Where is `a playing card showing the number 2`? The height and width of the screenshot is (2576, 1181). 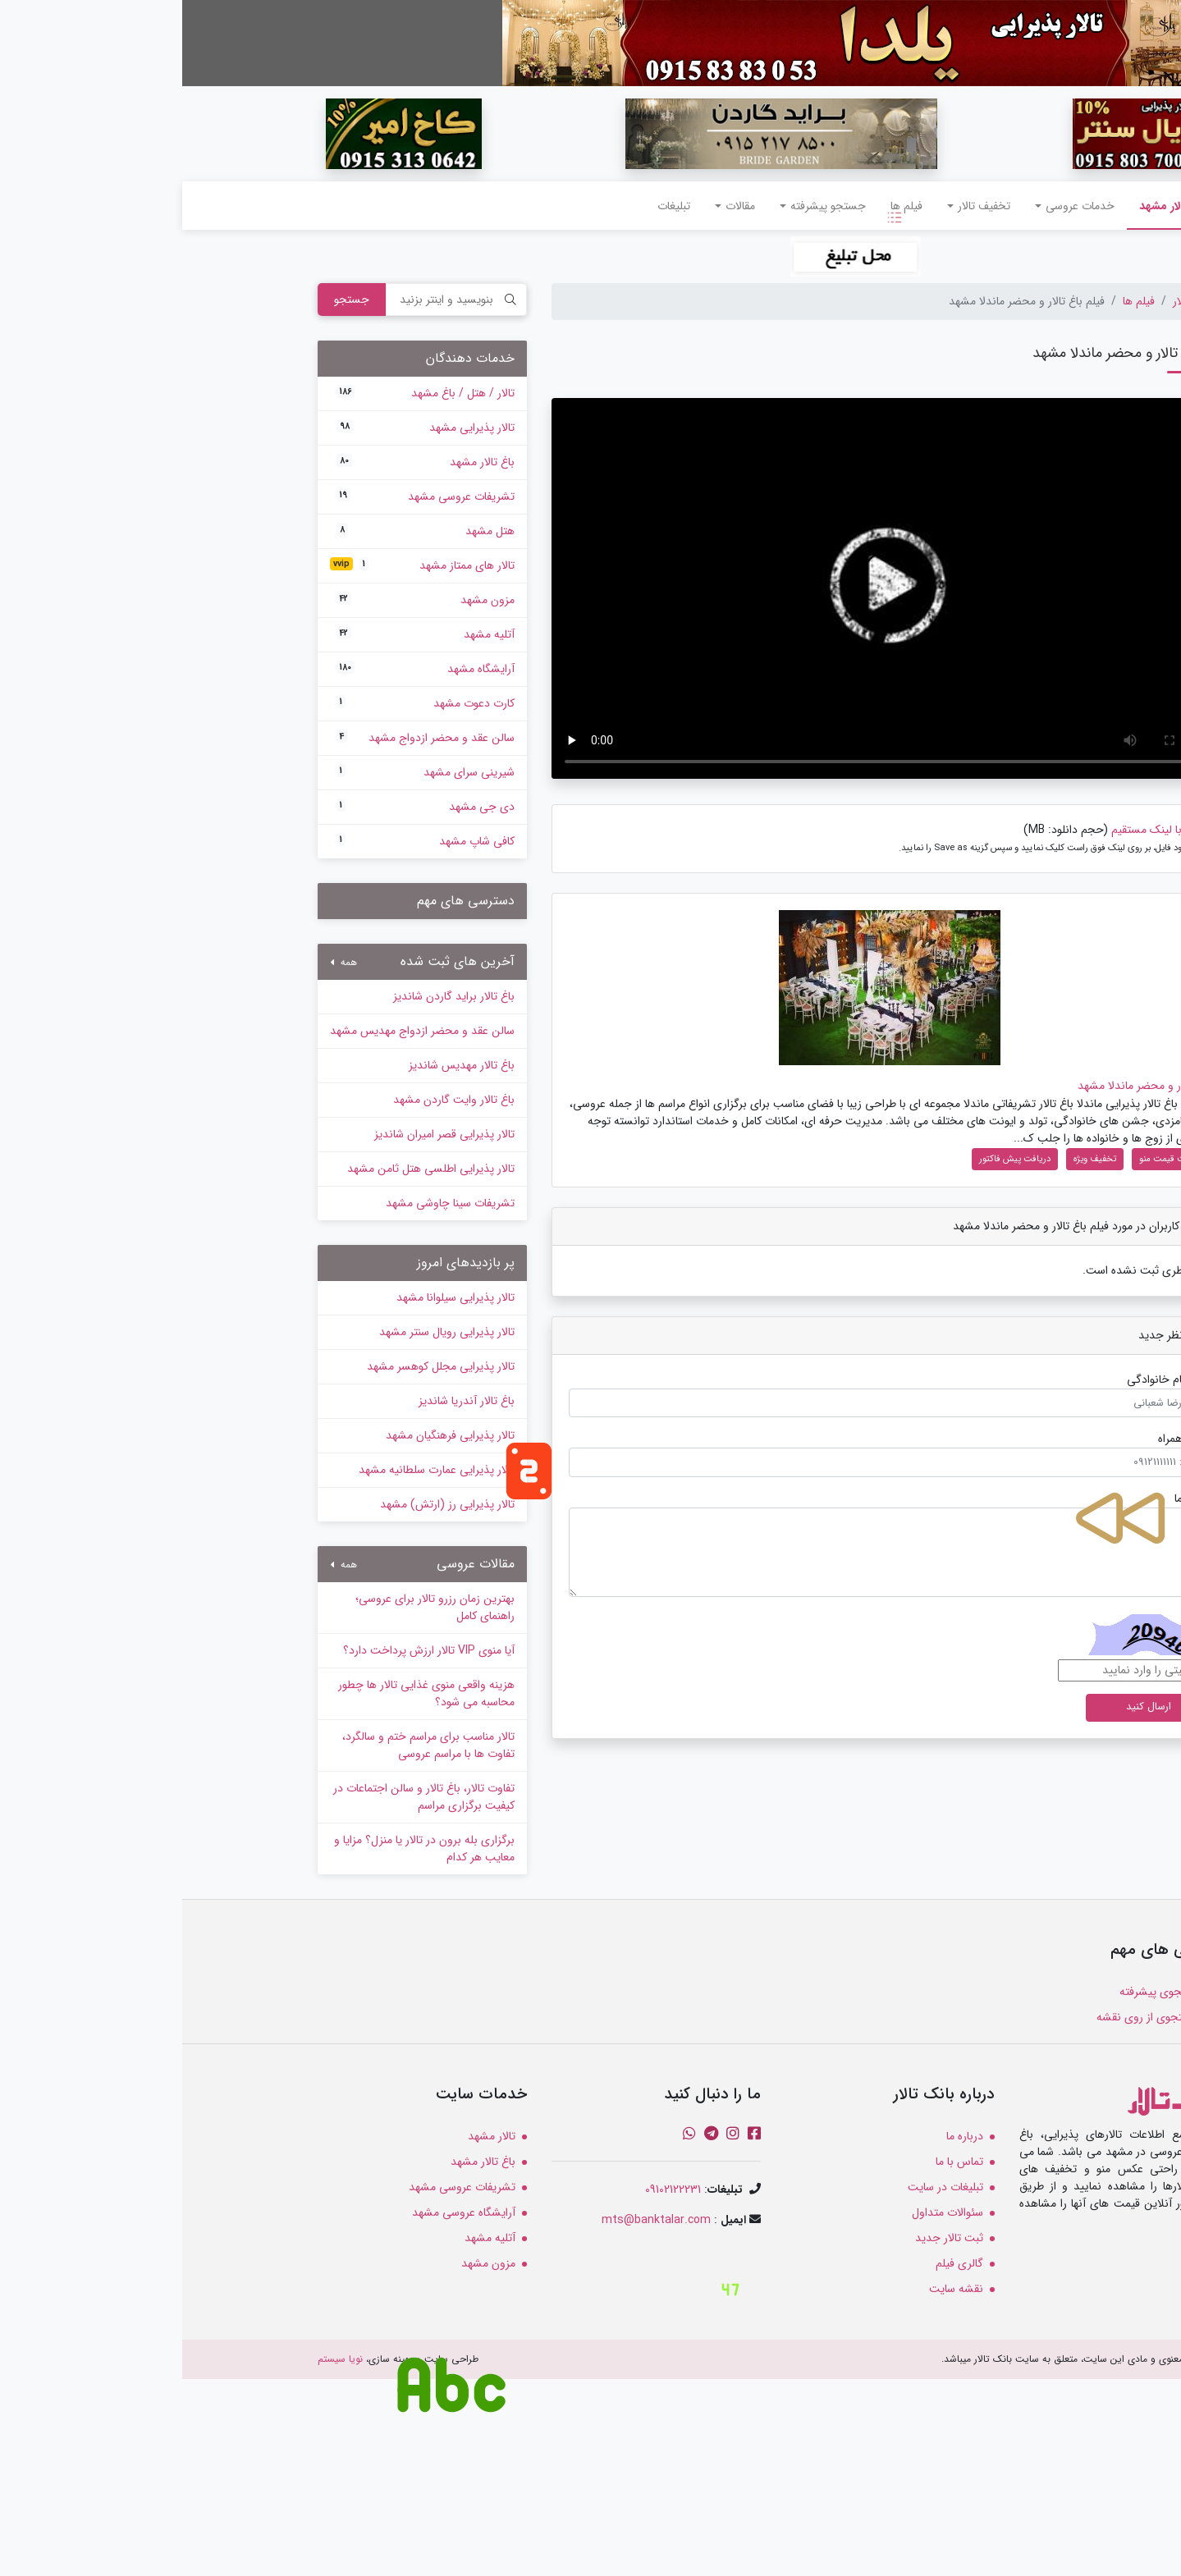
a playing card showing the number 2 is located at coordinates (529, 1471).